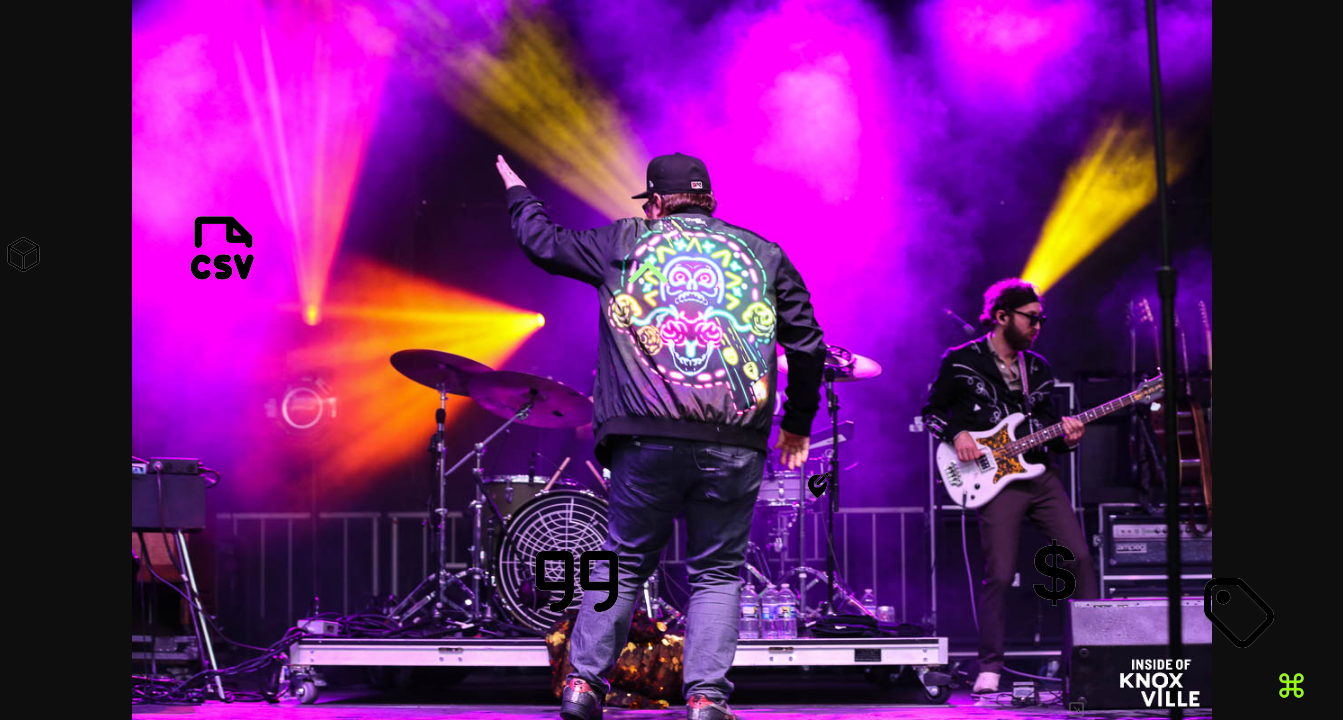 The width and height of the screenshot is (1343, 720). Describe the element at coordinates (23, 254) in the screenshot. I see `view 3D model or object` at that location.